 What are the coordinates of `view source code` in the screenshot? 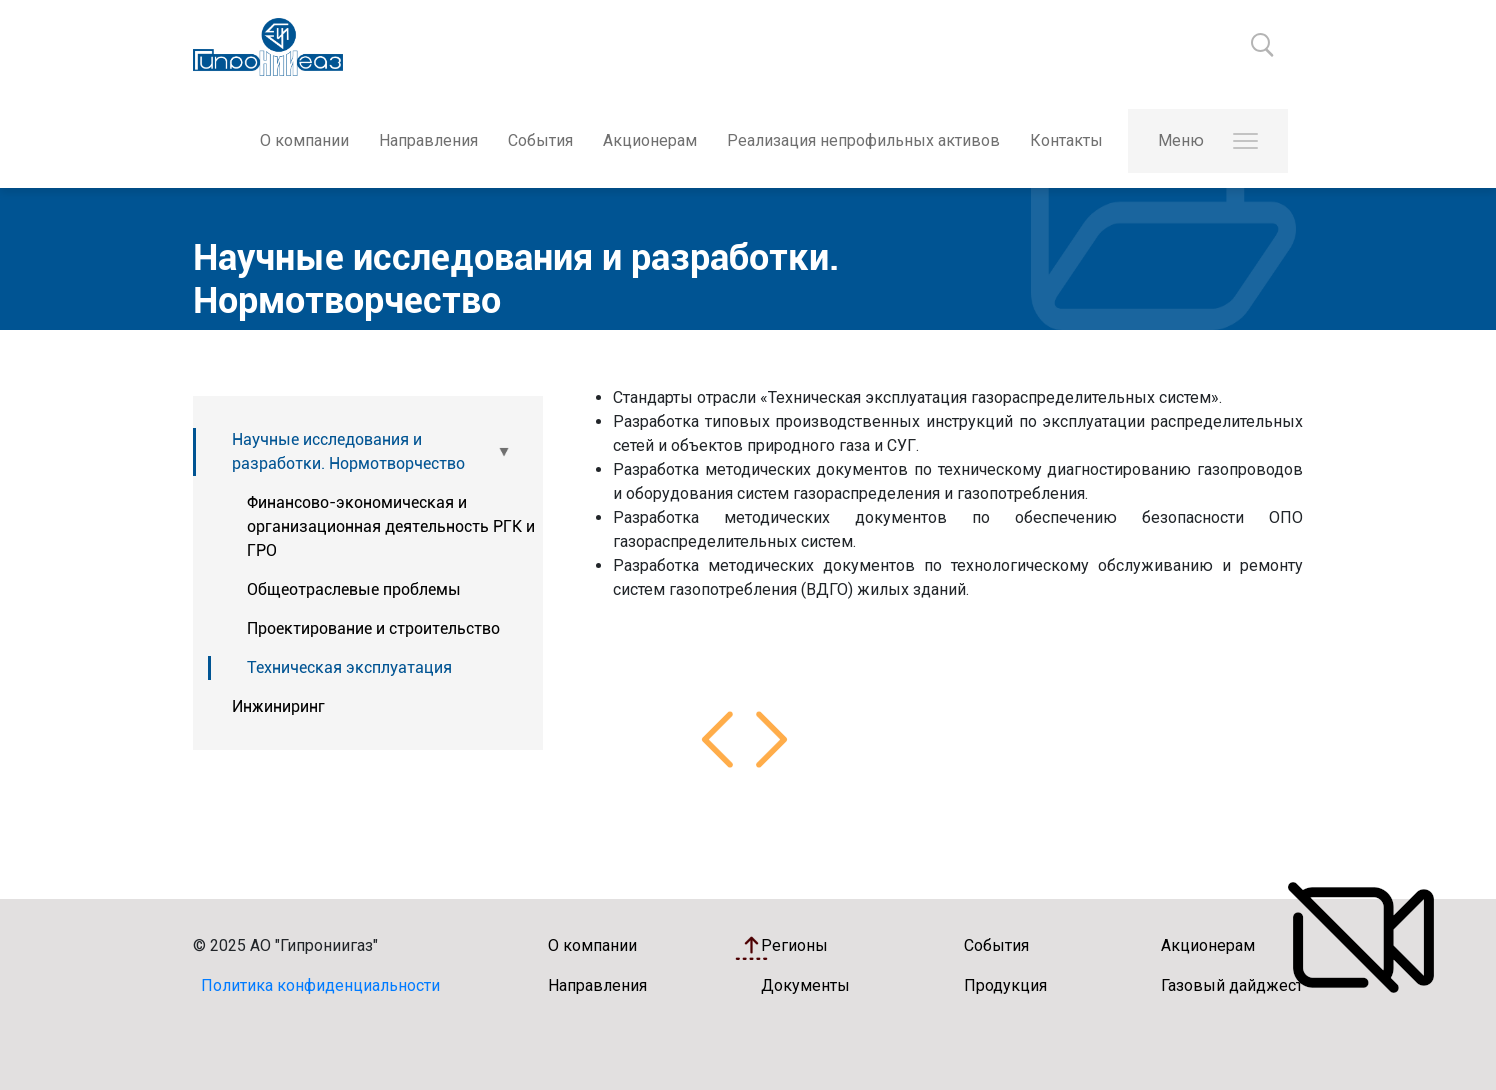 It's located at (744, 739).